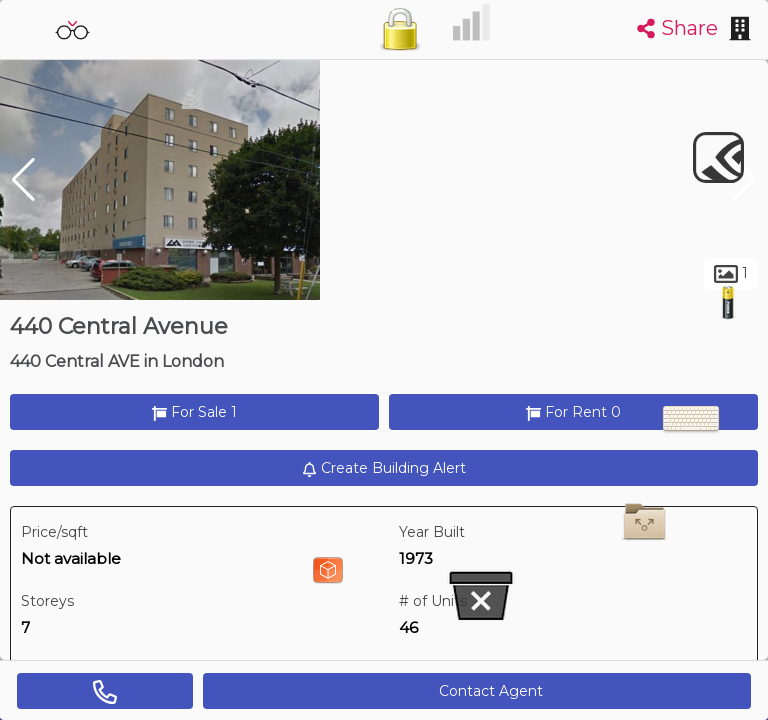 The height and width of the screenshot is (720, 768). What do you see at coordinates (401, 29) in the screenshot?
I see `indicates content or settings are locked` at bounding box center [401, 29].